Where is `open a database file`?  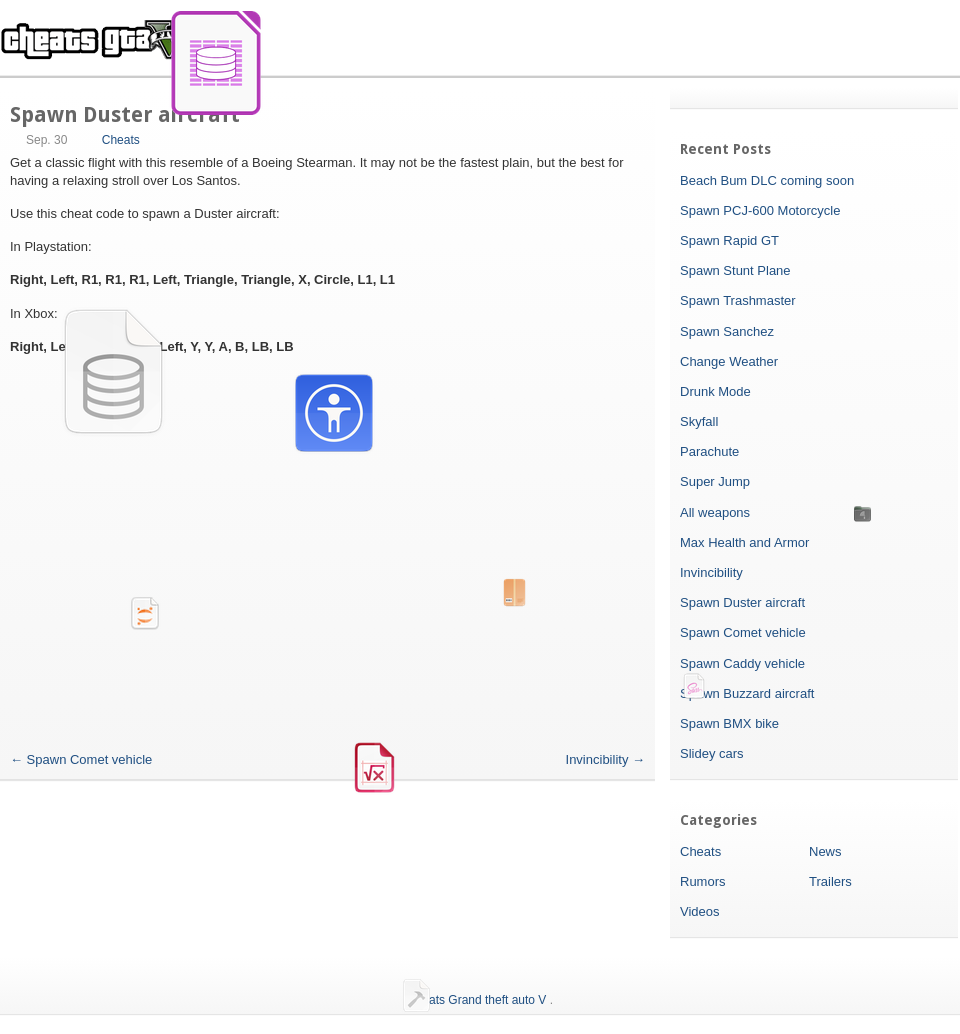
open a database file is located at coordinates (113, 371).